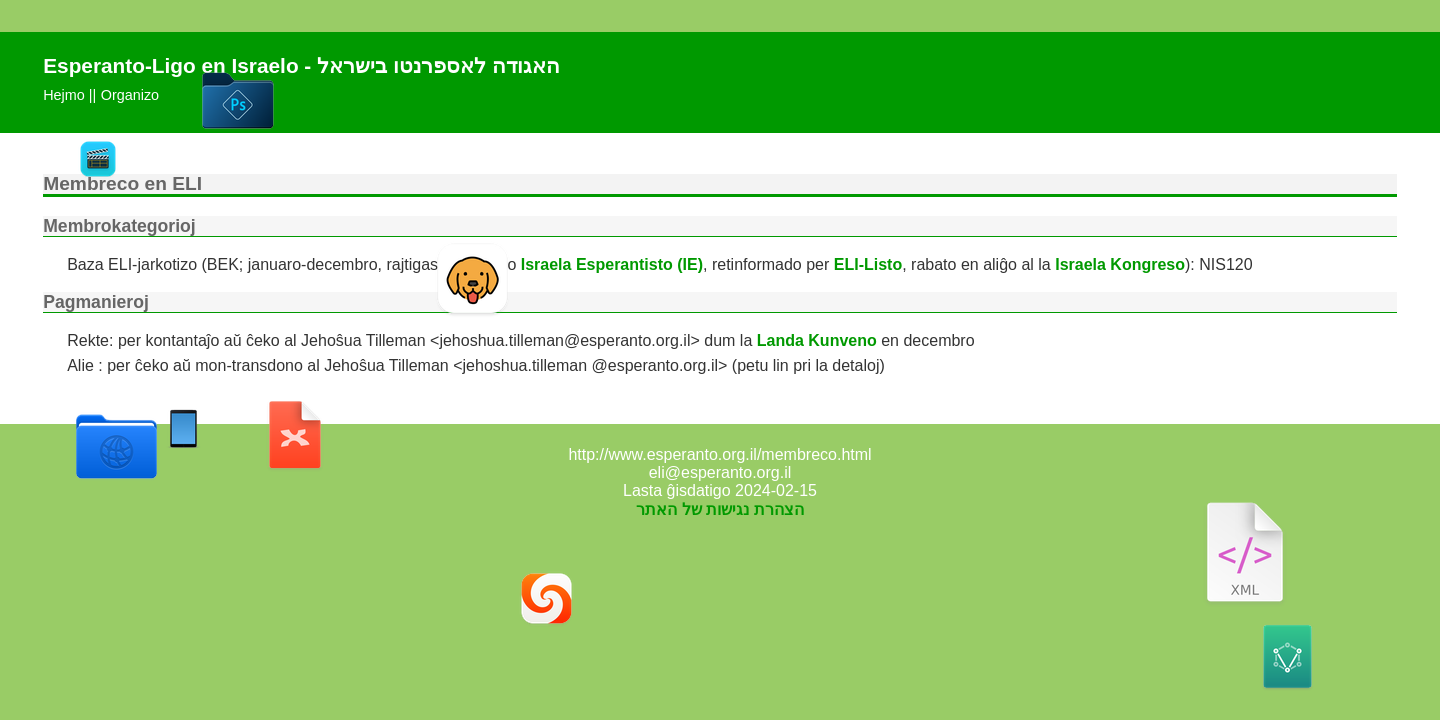 The height and width of the screenshot is (720, 1440). What do you see at coordinates (472, 278) in the screenshot?
I see `open bruno API client` at bounding box center [472, 278].